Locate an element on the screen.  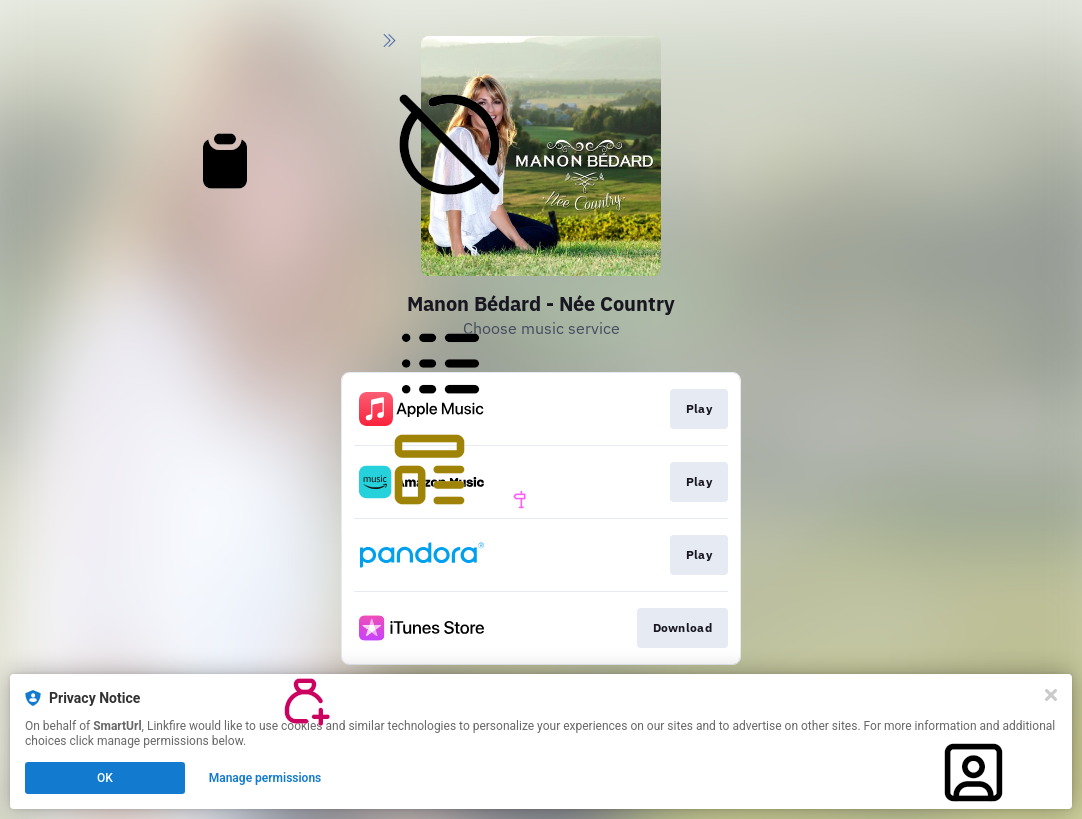
skip forward or advance quickly is located at coordinates (389, 40).